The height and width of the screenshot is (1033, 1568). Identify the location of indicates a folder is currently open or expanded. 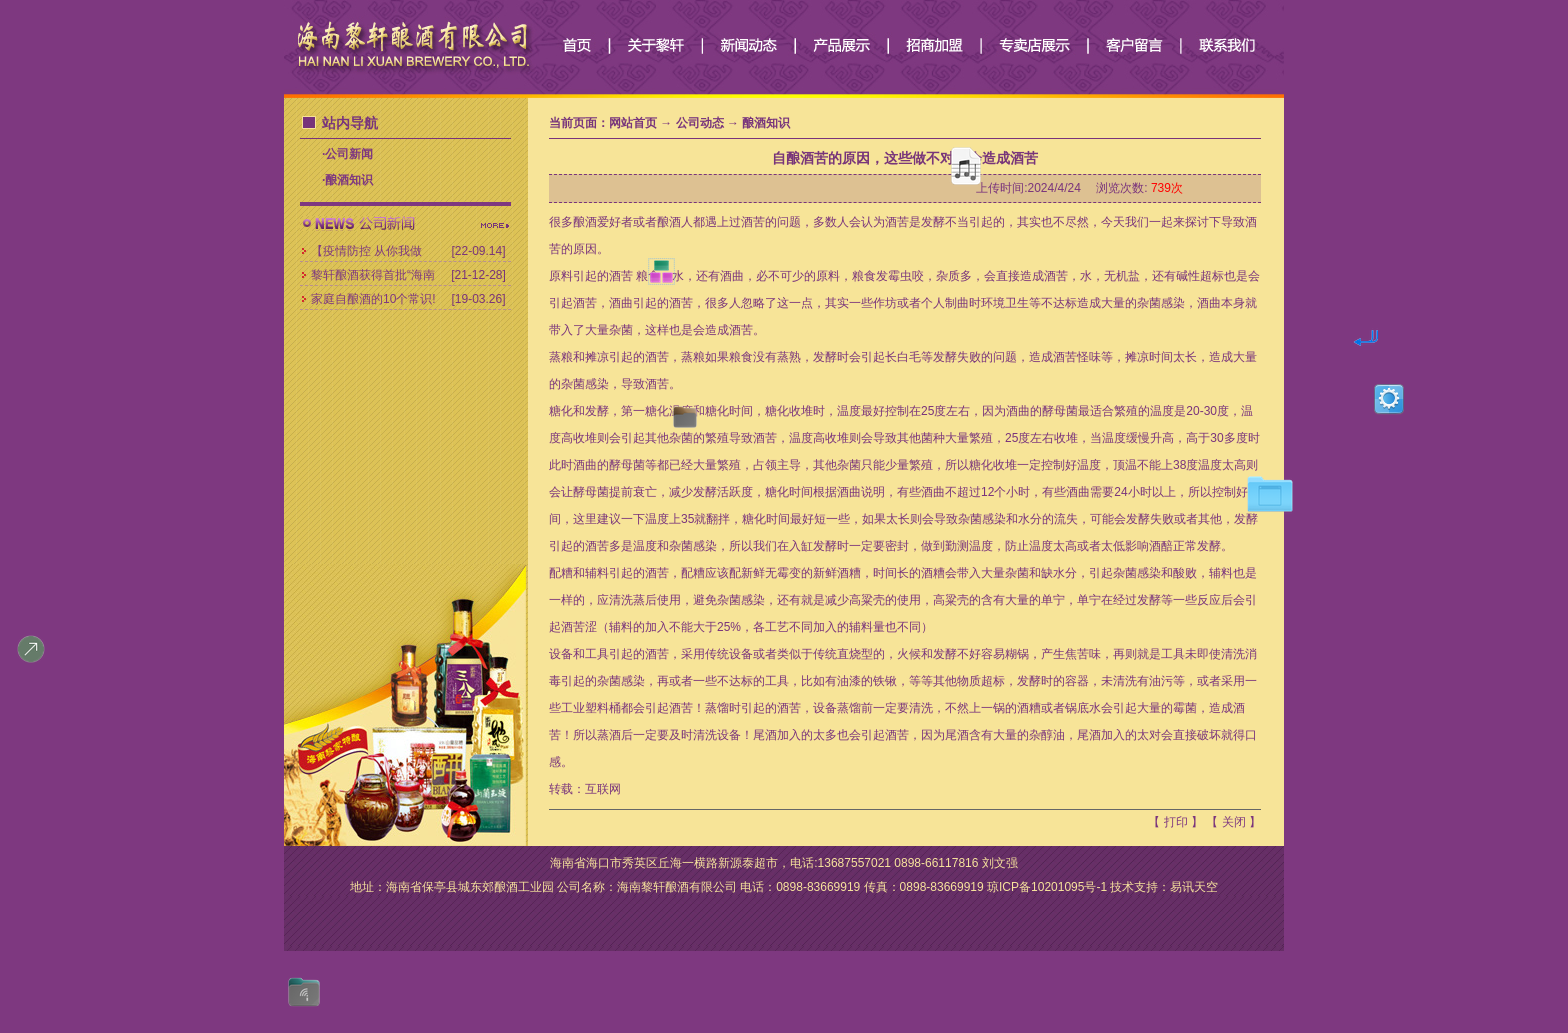
(685, 417).